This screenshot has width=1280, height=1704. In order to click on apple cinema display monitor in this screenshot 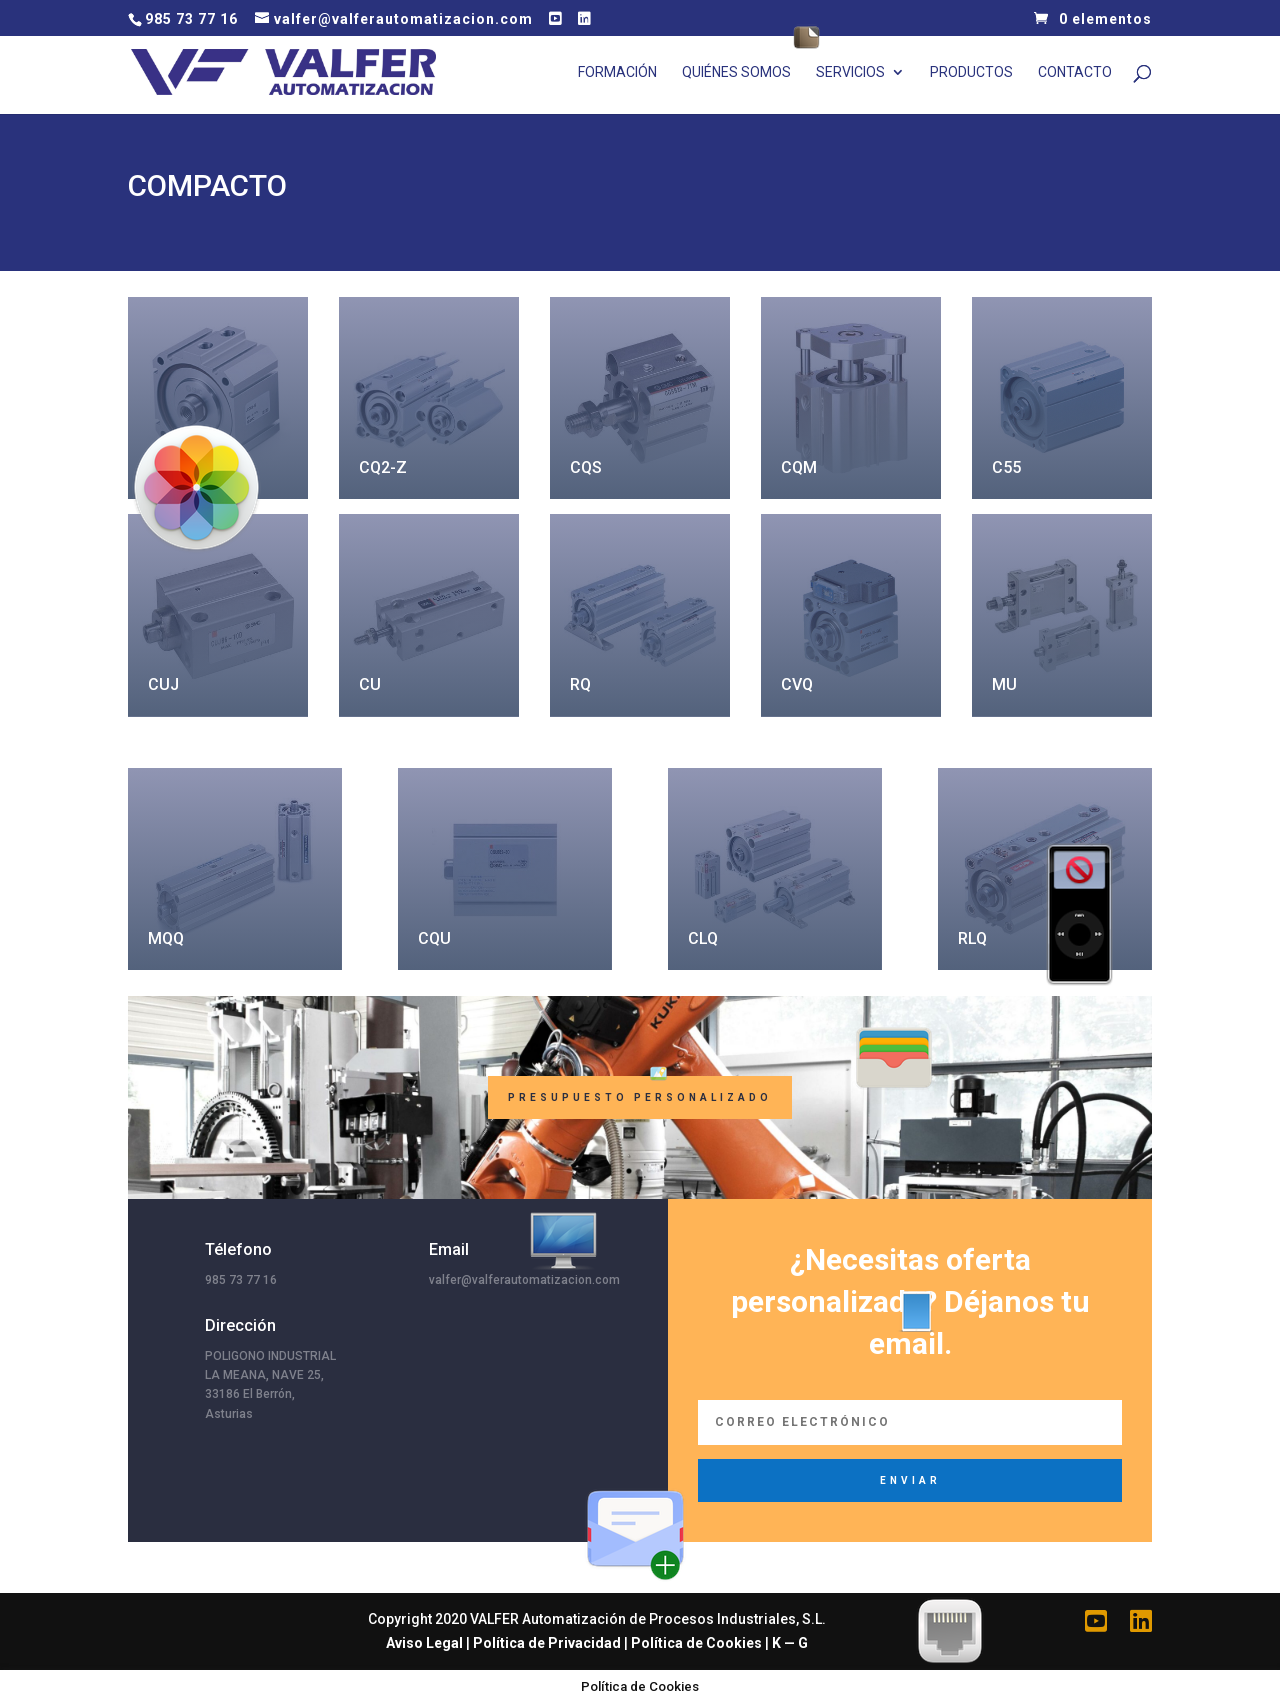, I will do `click(563, 1238)`.